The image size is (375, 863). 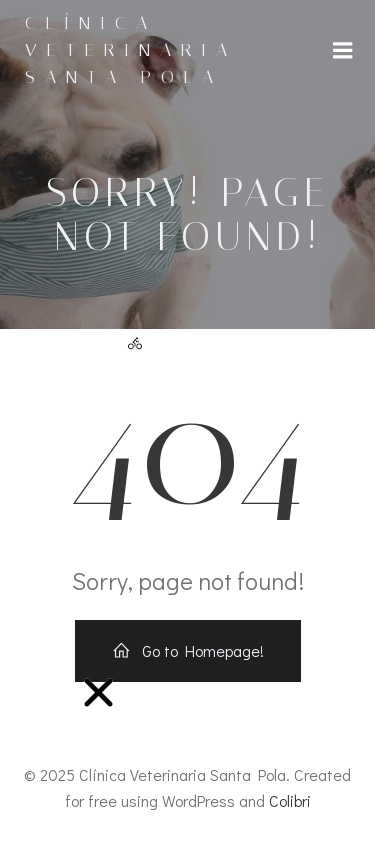 I want to click on close the current window or dialog, so click(x=98, y=692).